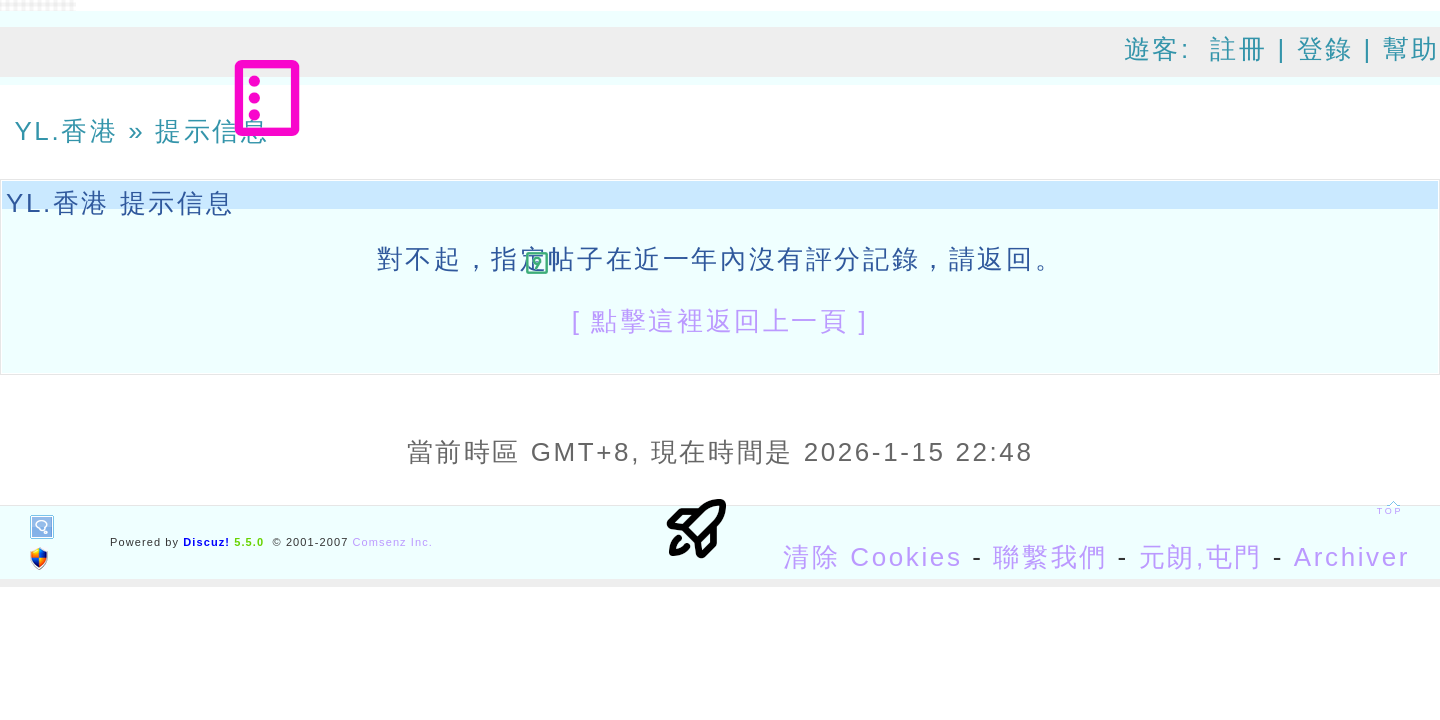  Describe the element at coordinates (537, 263) in the screenshot. I see `select the number nine` at that location.